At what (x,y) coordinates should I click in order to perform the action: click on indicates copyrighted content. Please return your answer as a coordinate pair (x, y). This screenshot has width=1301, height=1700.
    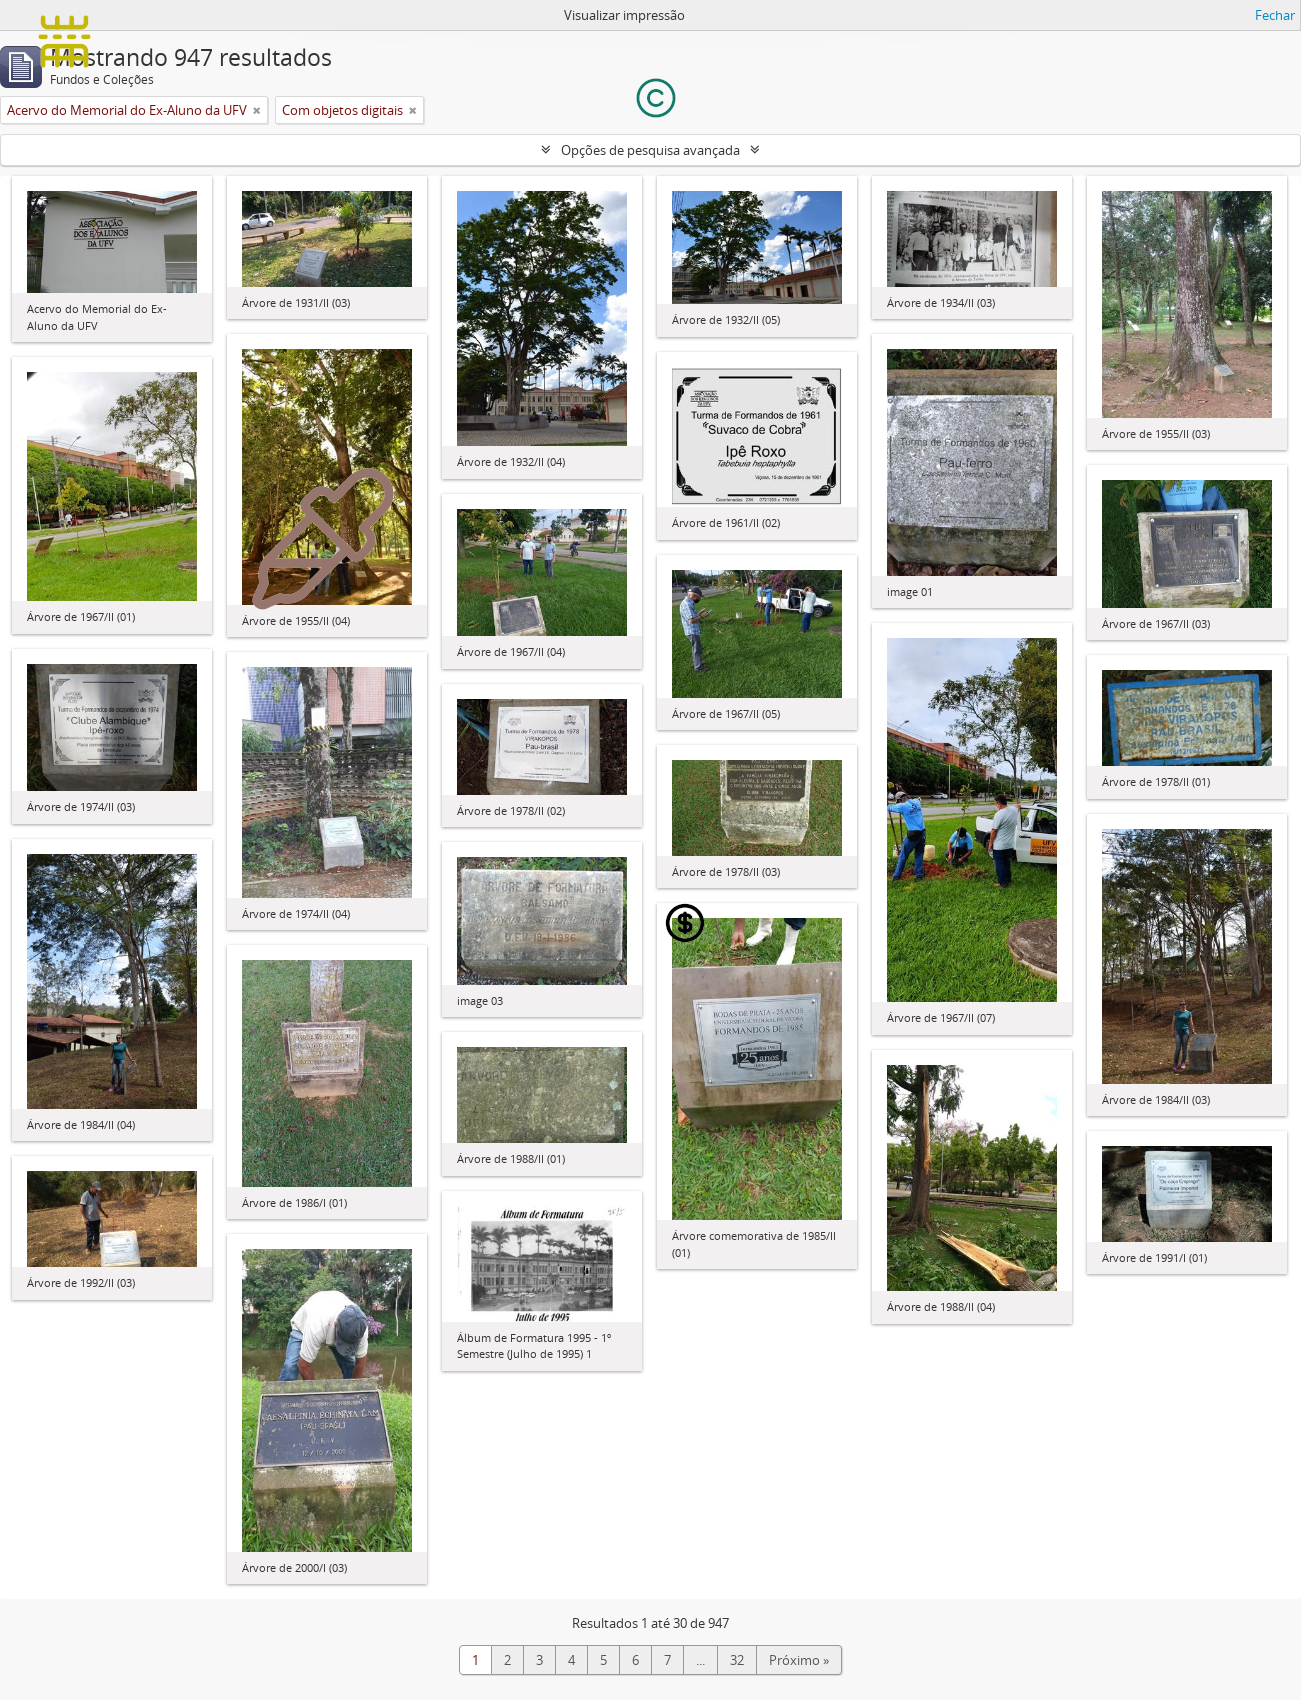
    Looking at the image, I should click on (656, 98).